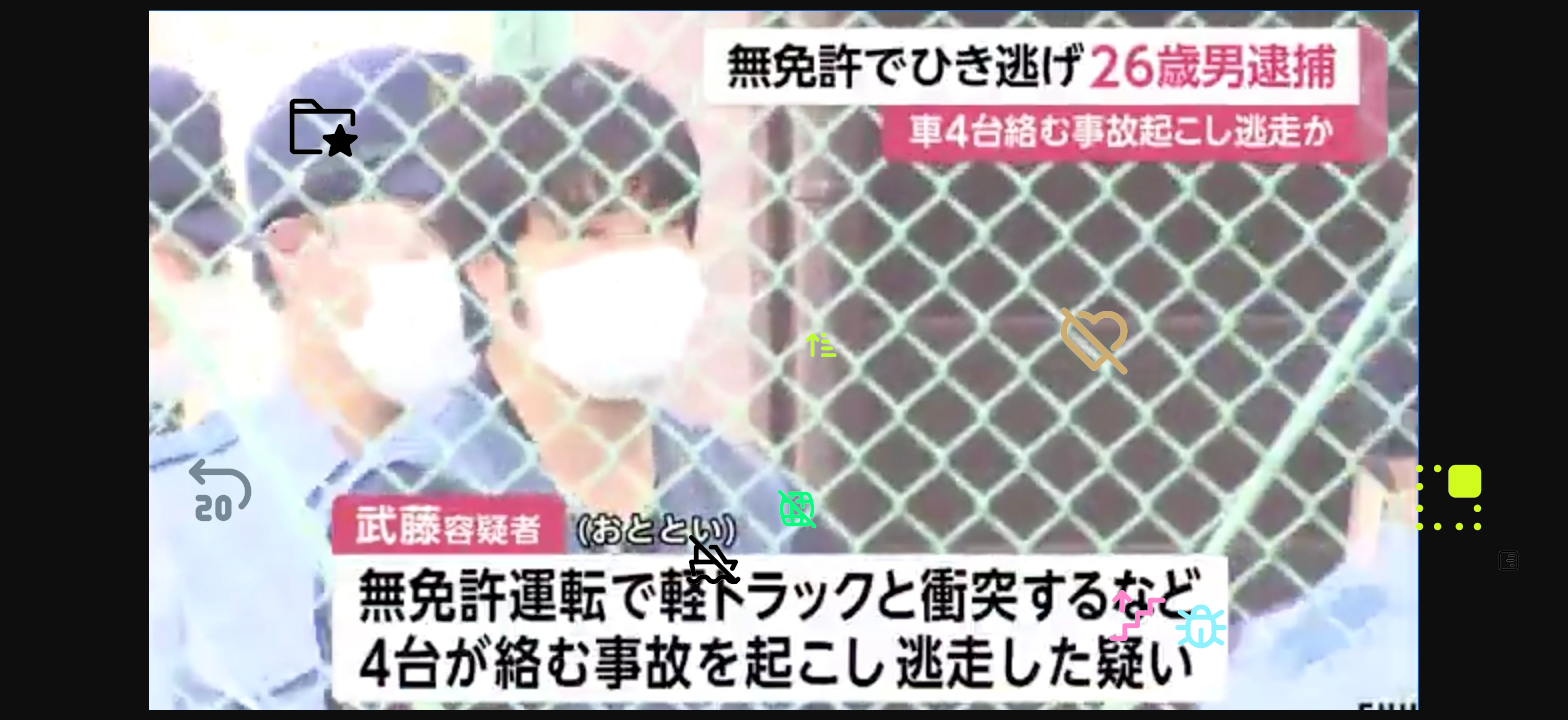  What do you see at coordinates (1508, 560) in the screenshot?
I see `align content to the right with full height stretch` at bounding box center [1508, 560].